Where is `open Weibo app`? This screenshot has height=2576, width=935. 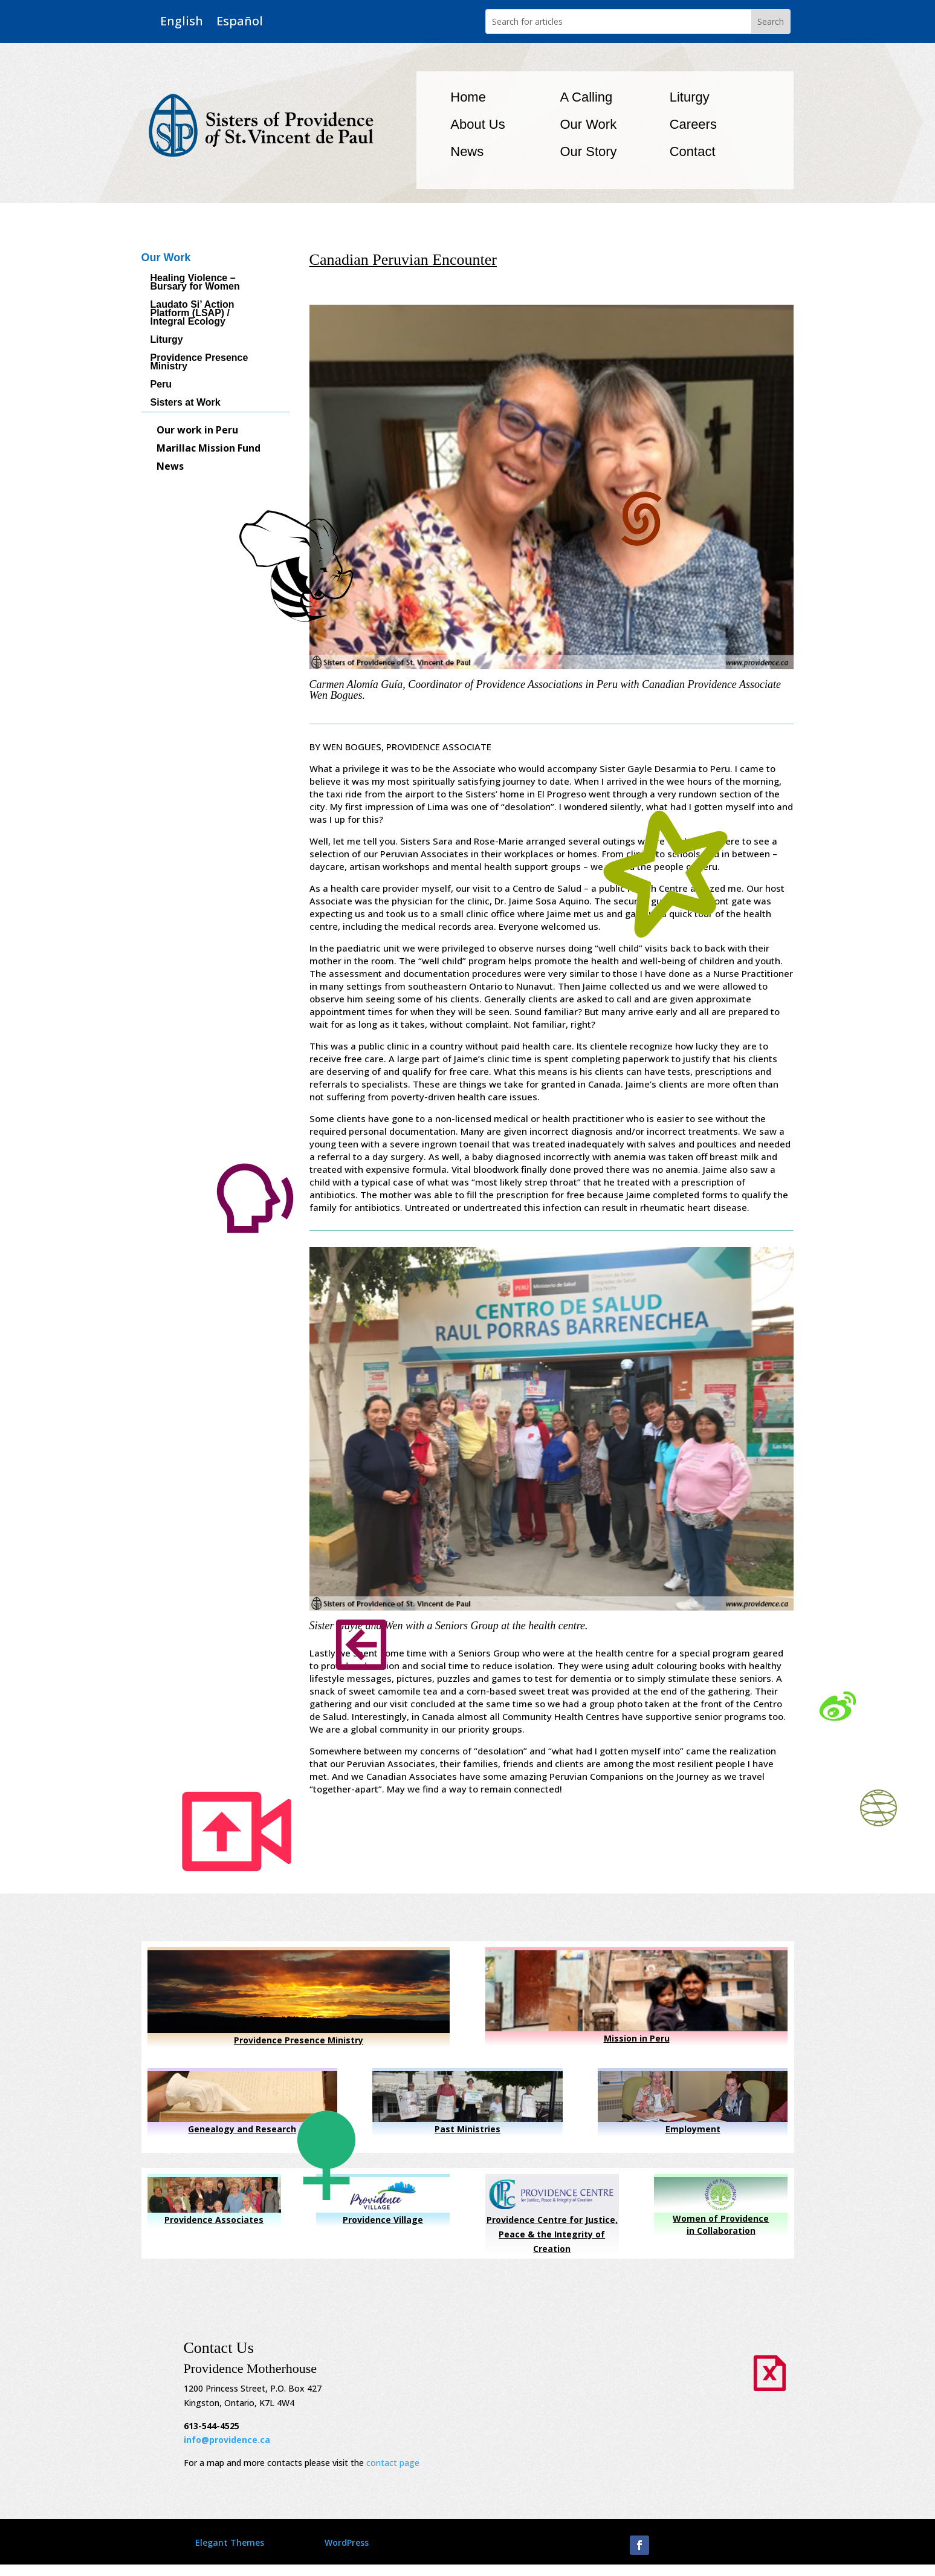 open Weibo app is located at coordinates (838, 1707).